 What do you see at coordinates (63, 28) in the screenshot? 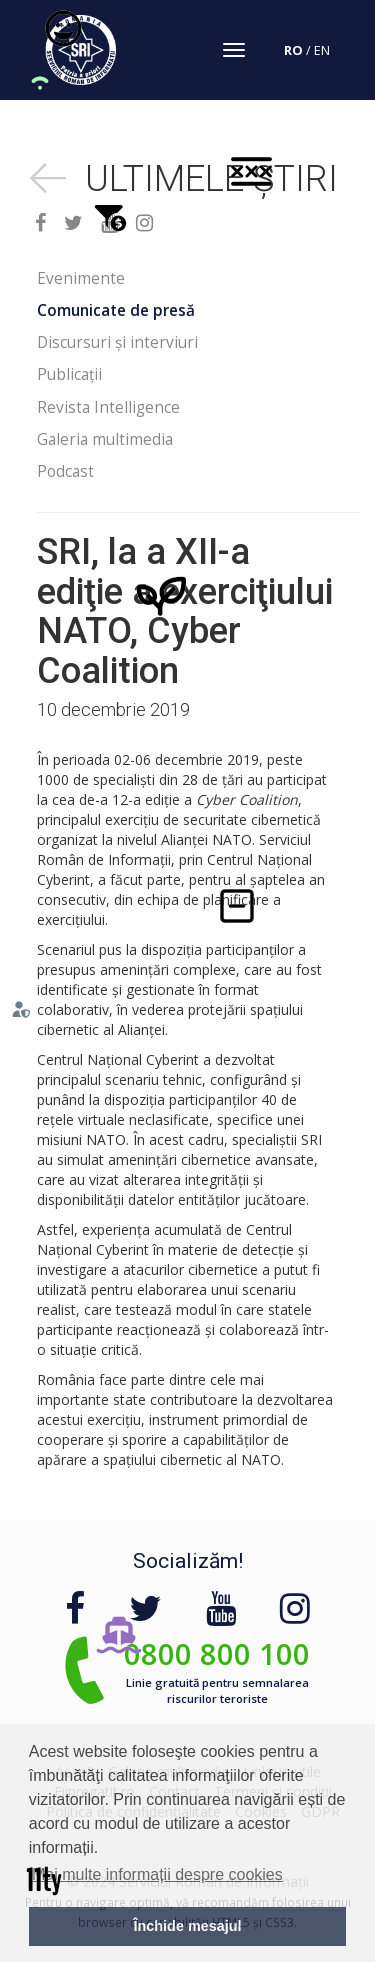
I see `react with a happy expression` at bounding box center [63, 28].